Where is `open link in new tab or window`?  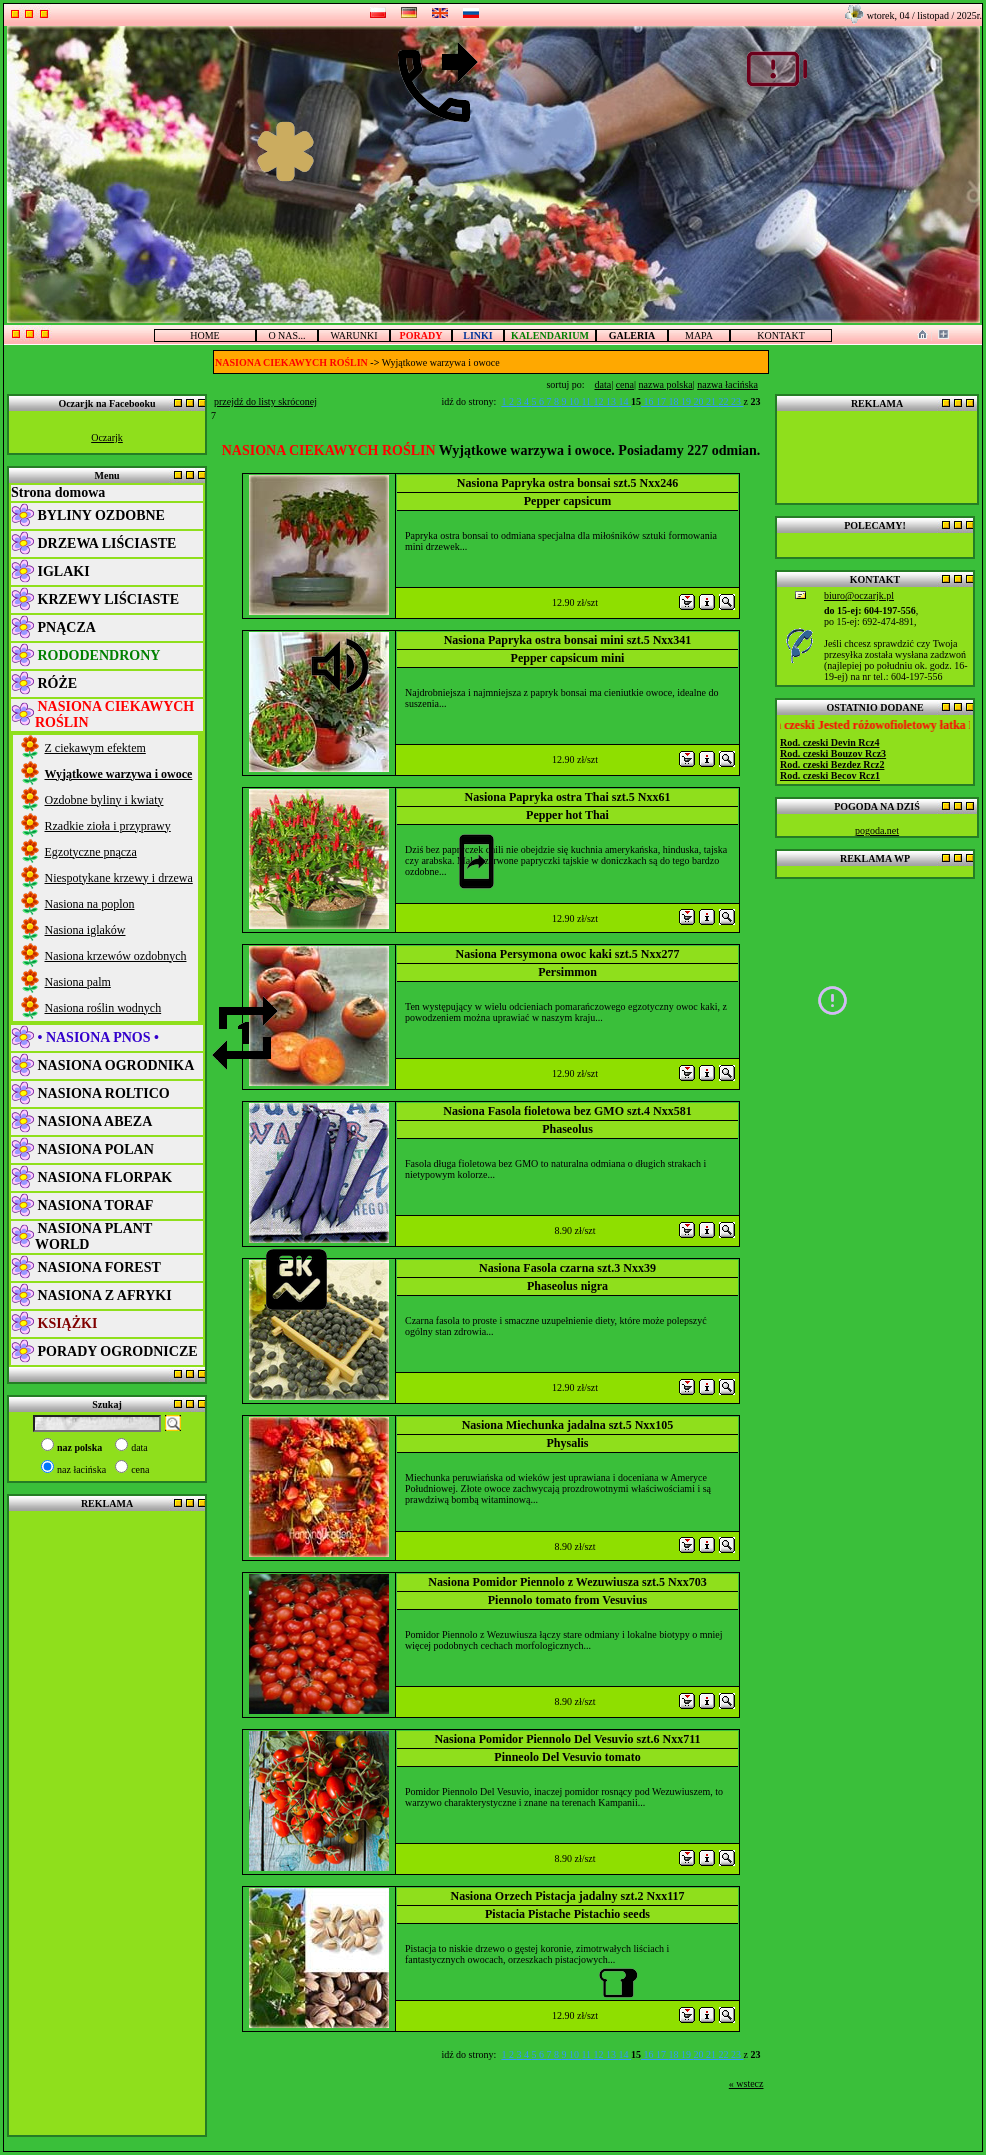 open link in new tab or window is located at coordinates (295, 1804).